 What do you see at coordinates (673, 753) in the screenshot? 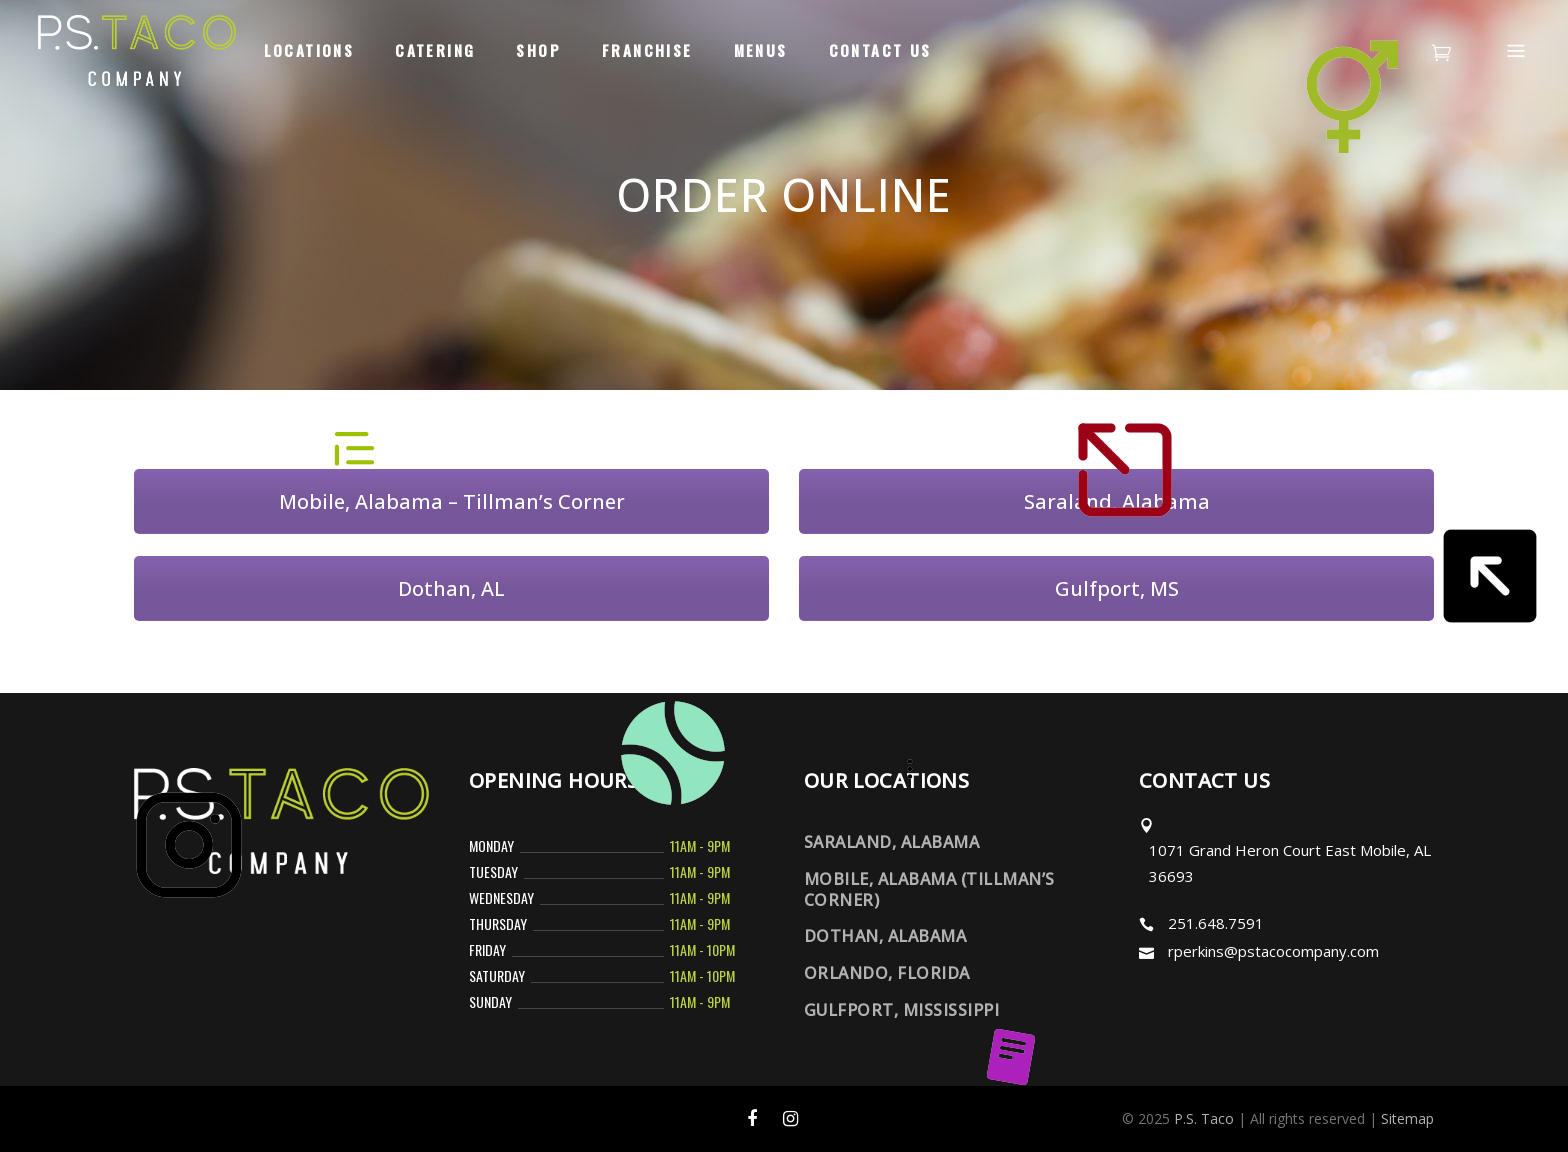
I see `access tennis or sports-related features` at bounding box center [673, 753].